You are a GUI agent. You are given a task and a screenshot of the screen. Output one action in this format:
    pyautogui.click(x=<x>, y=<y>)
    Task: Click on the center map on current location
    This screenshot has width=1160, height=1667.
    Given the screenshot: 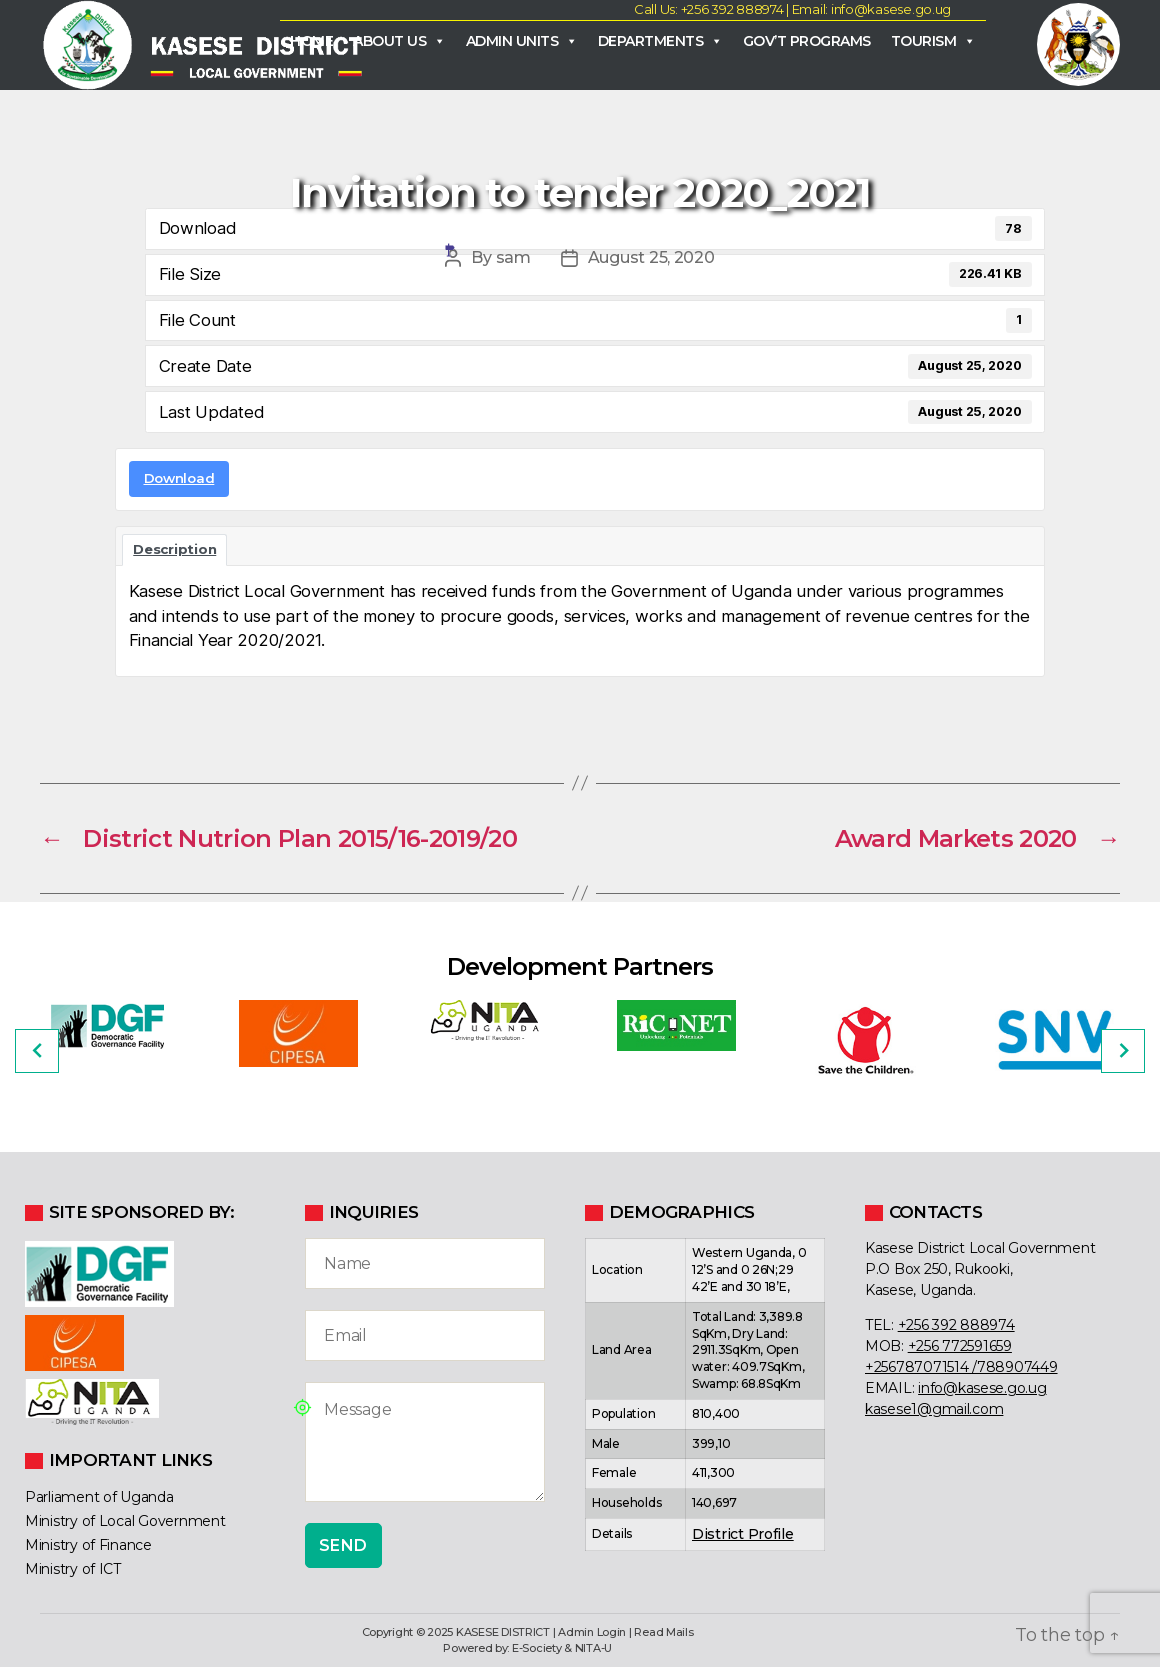 What is the action you would take?
    pyautogui.click(x=302, y=1407)
    